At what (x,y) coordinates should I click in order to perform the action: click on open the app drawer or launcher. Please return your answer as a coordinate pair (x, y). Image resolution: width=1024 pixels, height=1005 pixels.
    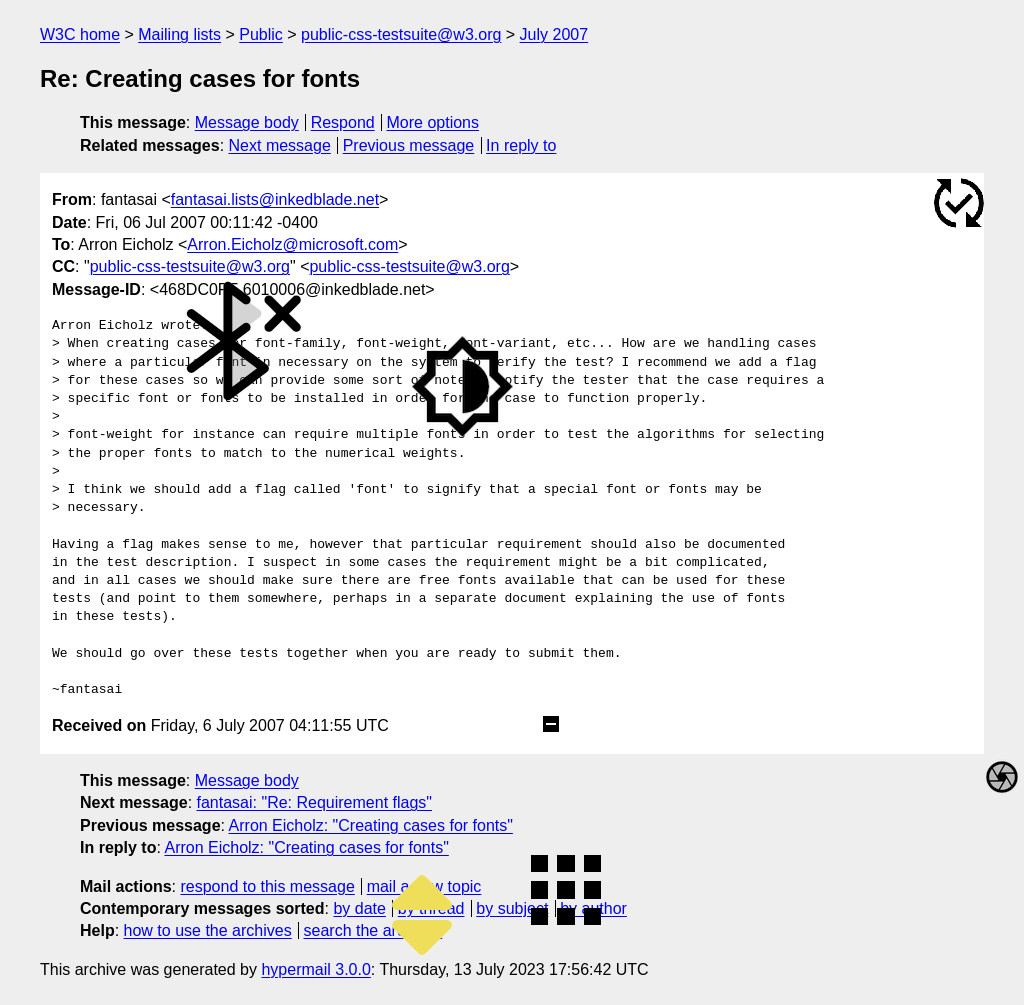
    Looking at the image, I should click on (566, 890).